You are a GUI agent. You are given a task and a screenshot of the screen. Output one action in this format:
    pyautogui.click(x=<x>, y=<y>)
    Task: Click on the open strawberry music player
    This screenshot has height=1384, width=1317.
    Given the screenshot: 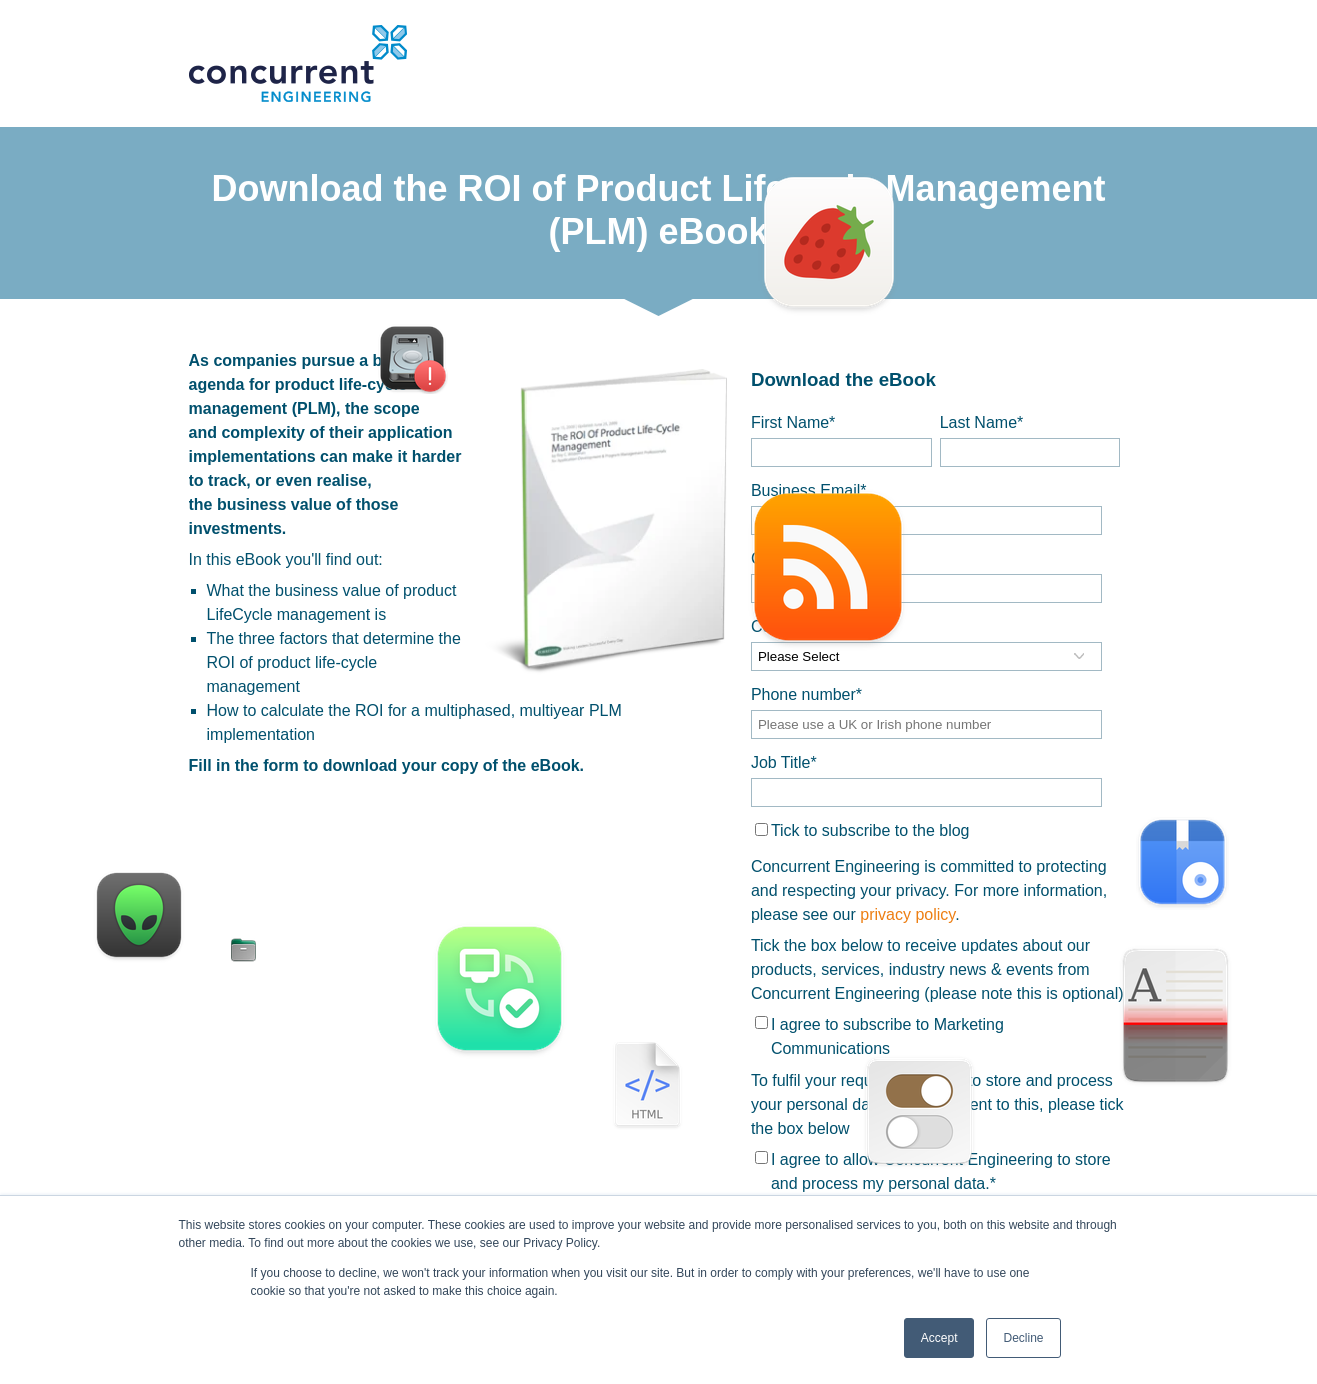 What is the action you would take?
    pyautogui.click(x=829, y=242)
    